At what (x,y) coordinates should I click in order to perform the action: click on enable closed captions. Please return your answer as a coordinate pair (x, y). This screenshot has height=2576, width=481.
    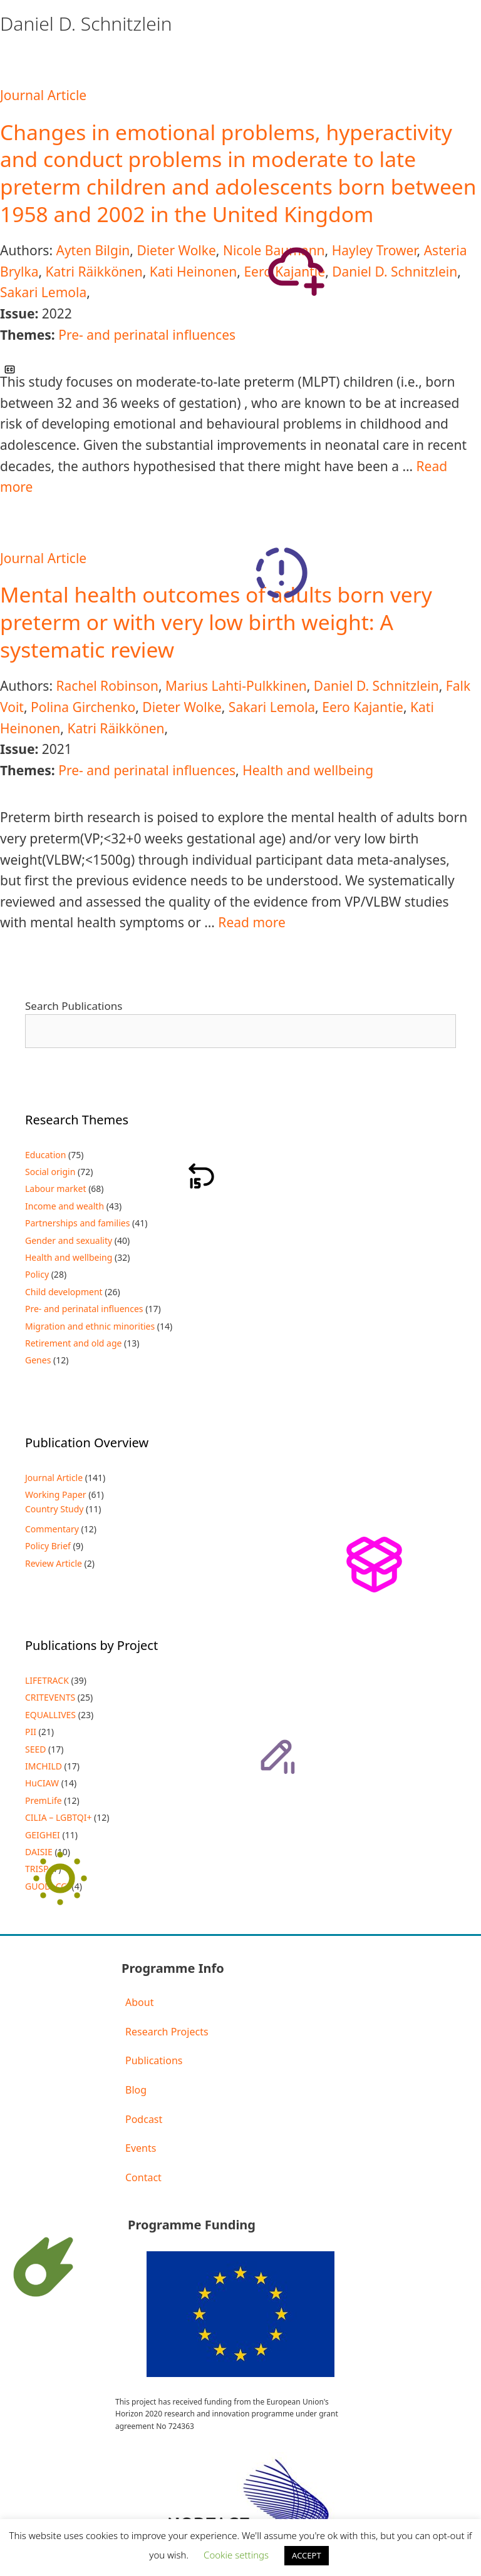
    Looking at the image, I should click on (9, 369).